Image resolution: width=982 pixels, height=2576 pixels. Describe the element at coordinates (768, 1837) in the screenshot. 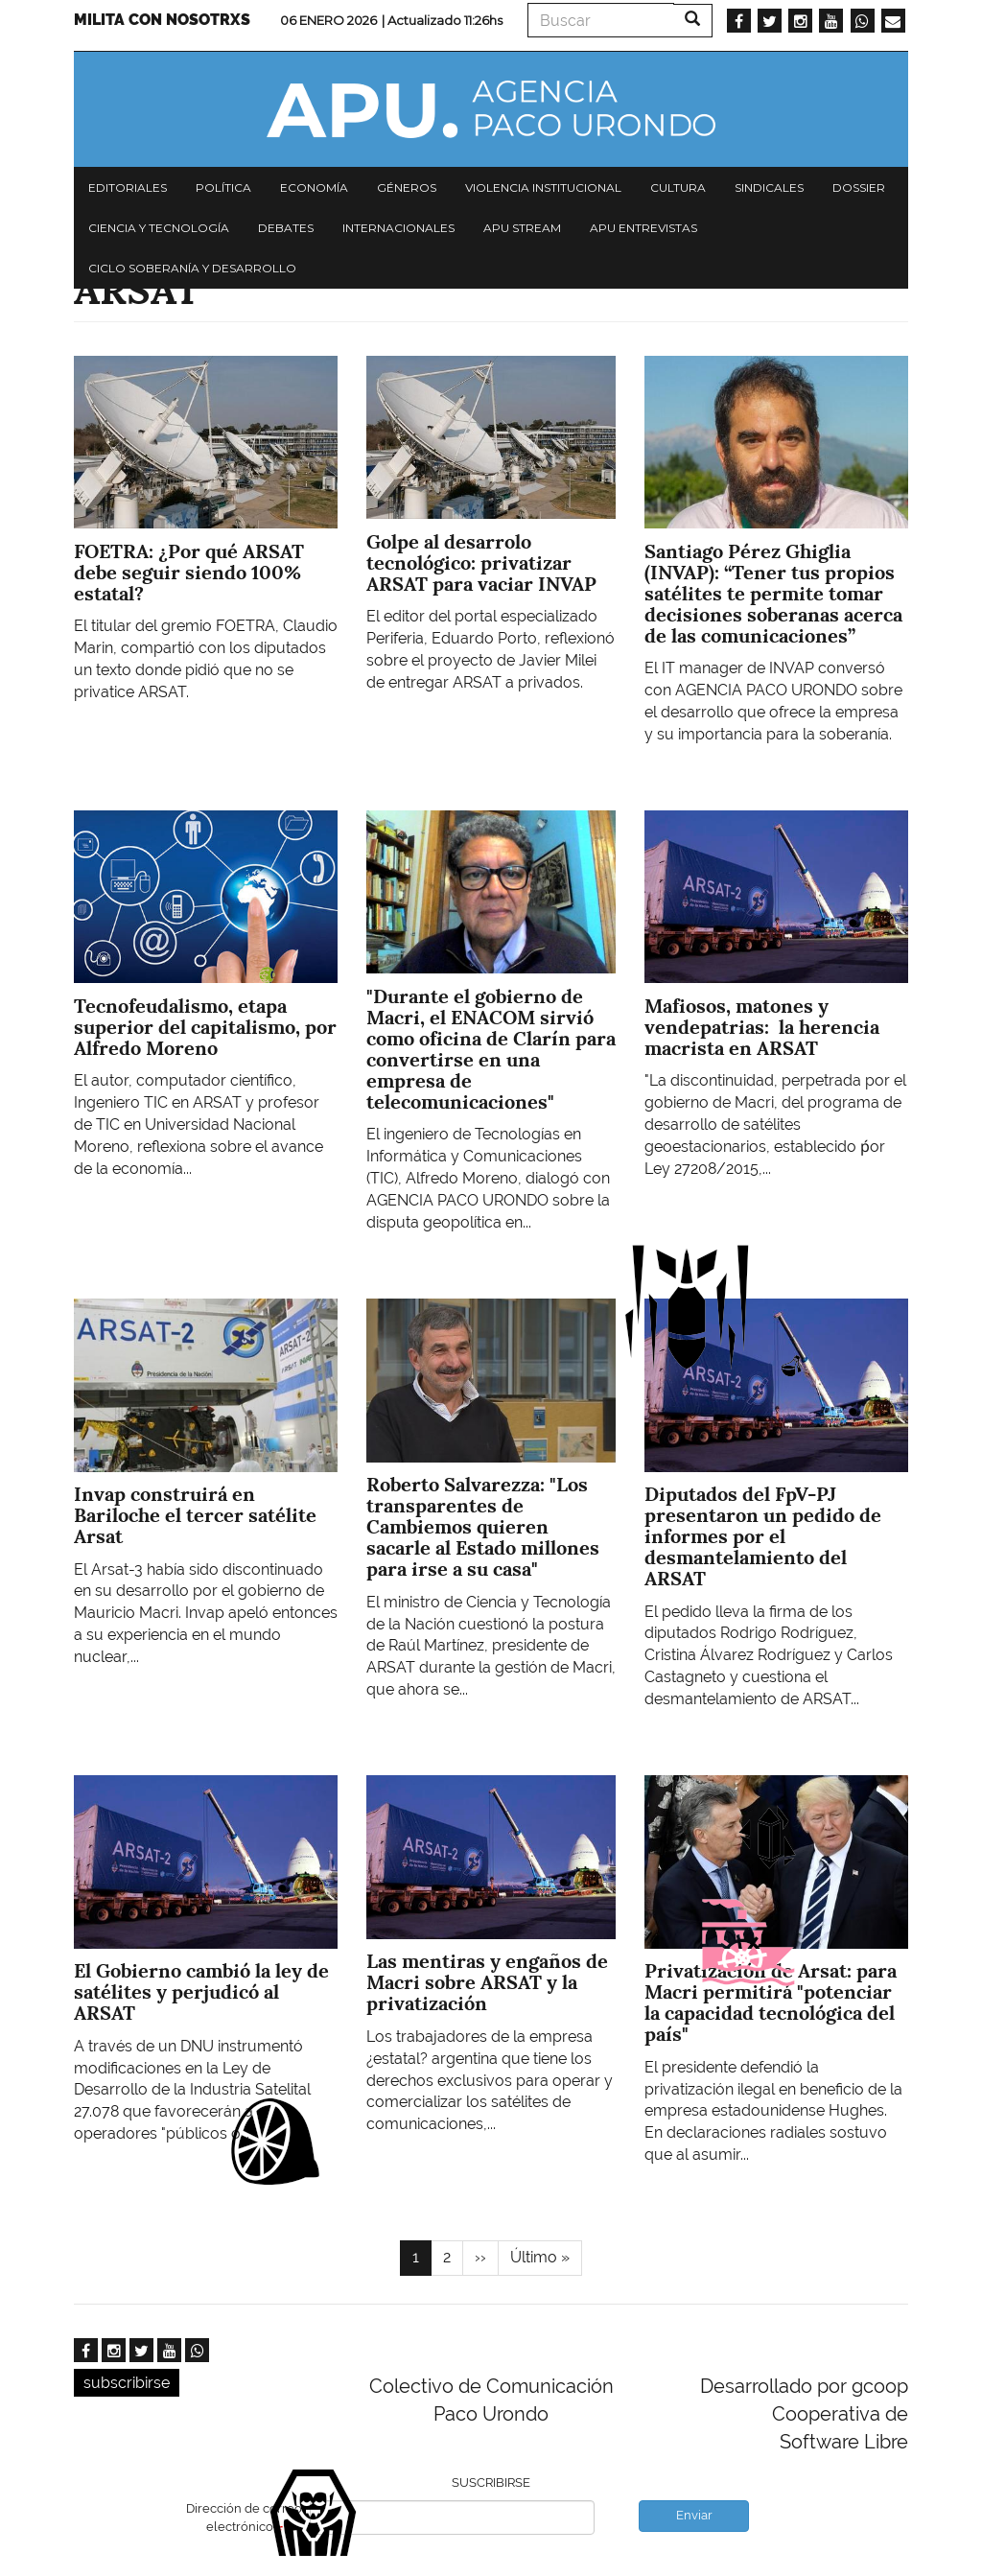

I see `collect or interact with a magic crystal item` at that location.